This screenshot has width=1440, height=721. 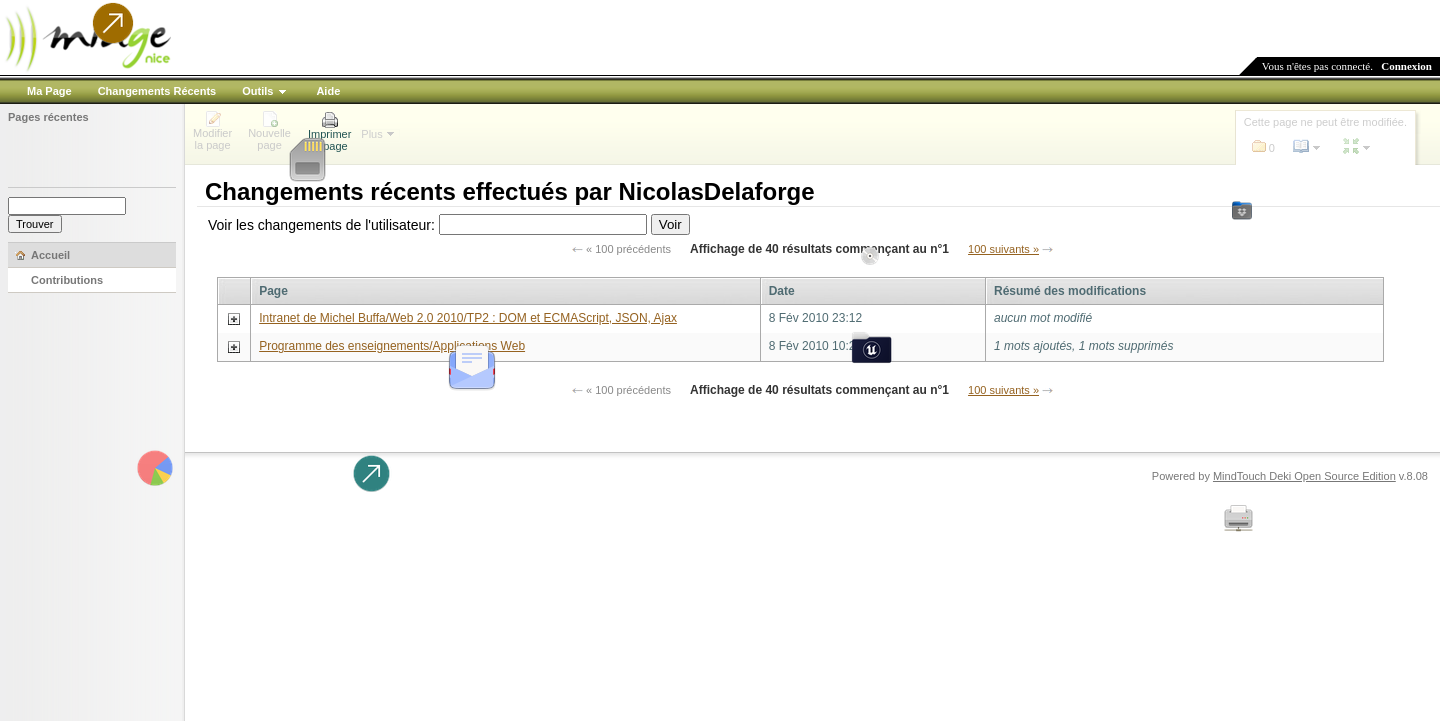 I want to click on connect to a network printer, so click(x=1238, y=518).